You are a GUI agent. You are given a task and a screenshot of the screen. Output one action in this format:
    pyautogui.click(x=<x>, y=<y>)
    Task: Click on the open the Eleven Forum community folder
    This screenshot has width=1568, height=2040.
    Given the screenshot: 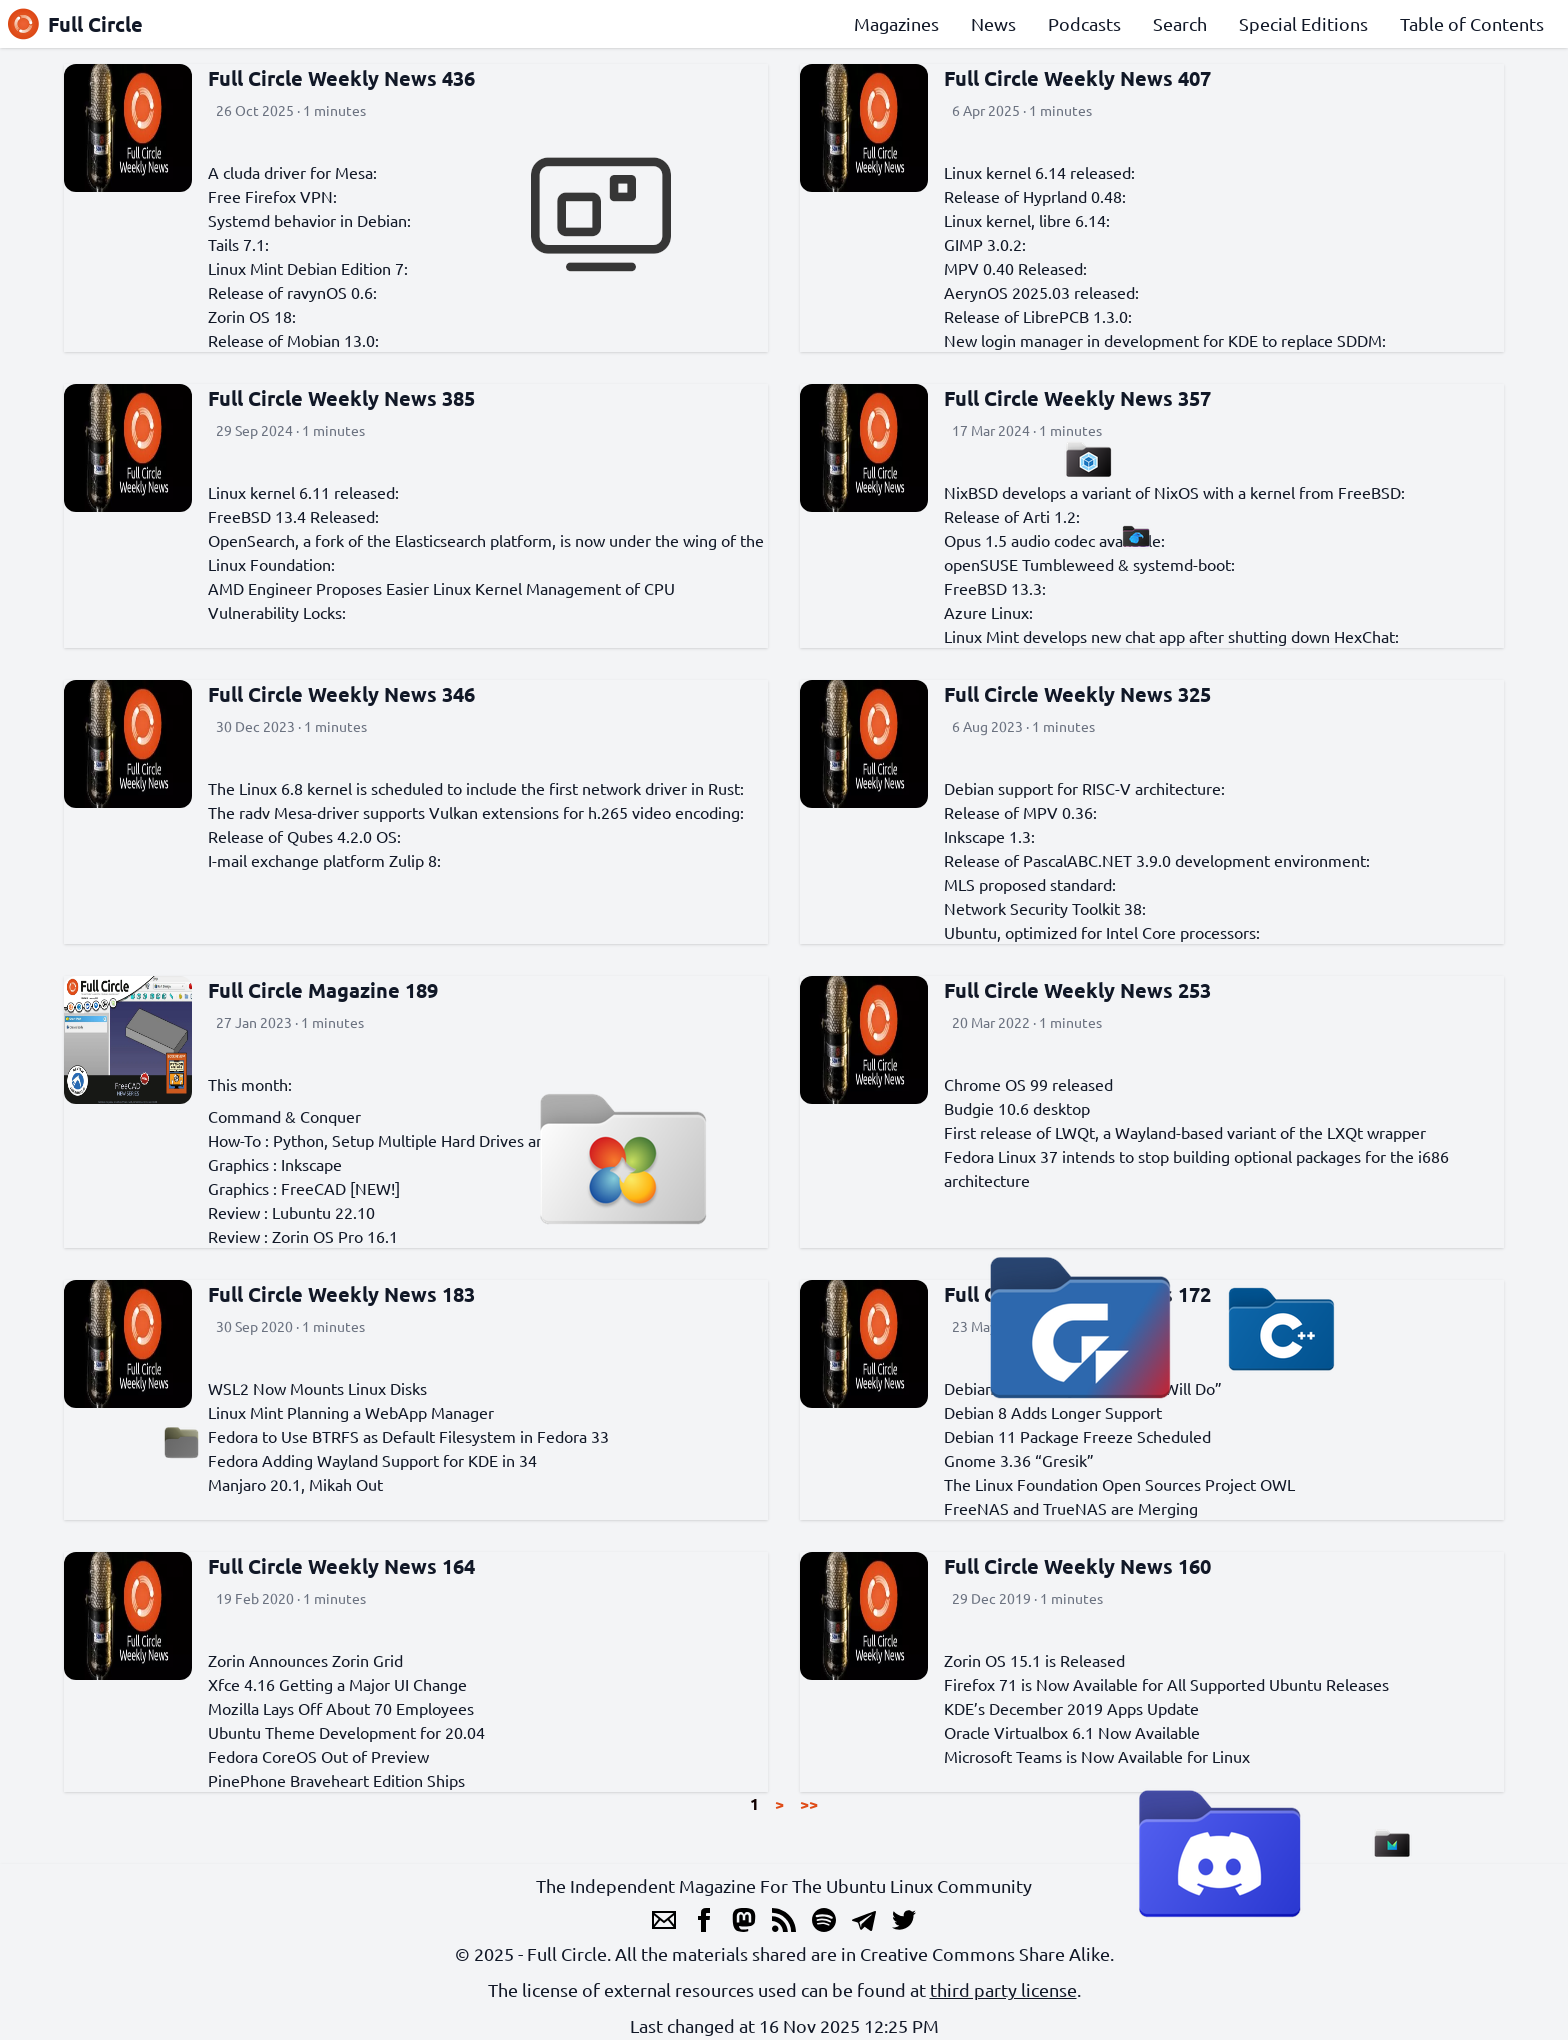 What is the action you would take?
    pyautogui.click(x=622, y=1163)
    